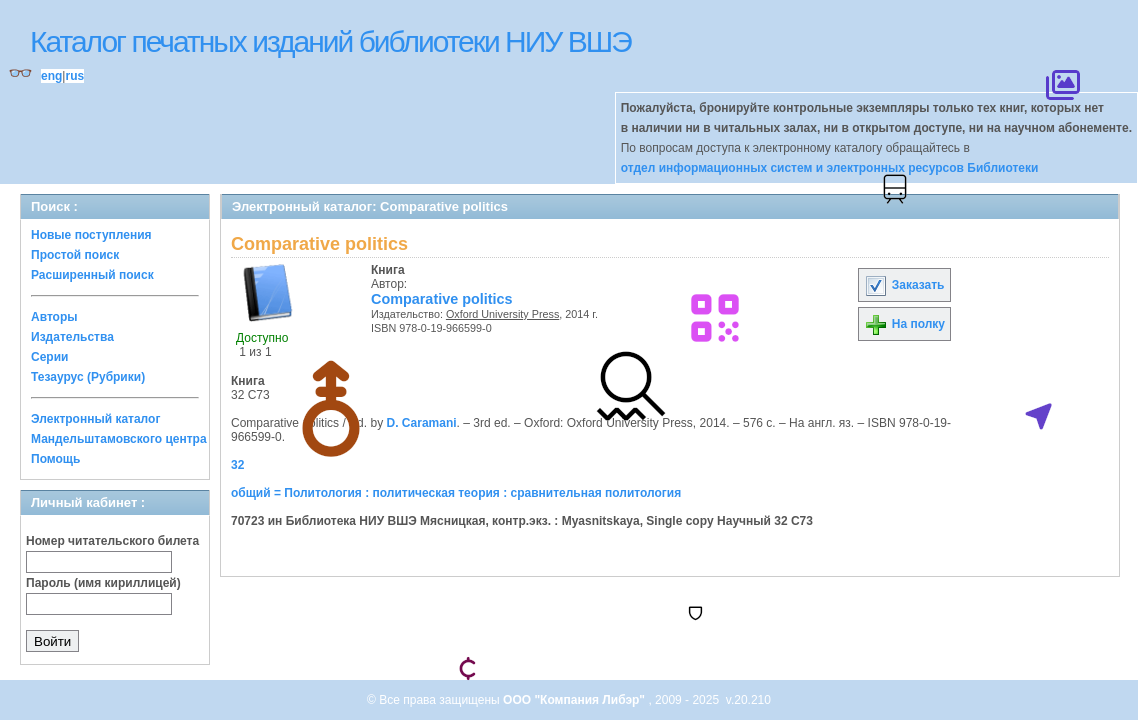  Describe the element at coordinates (695, 612) in the screenshot. I see `access security or privacy settings` at that location.